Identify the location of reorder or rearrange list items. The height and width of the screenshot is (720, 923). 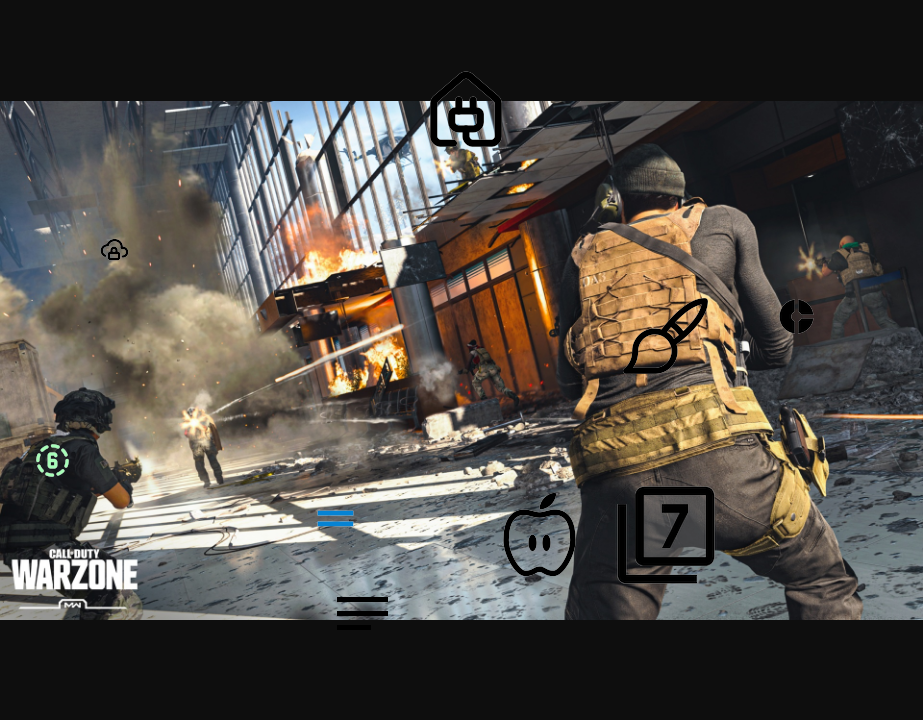
(335, 518).